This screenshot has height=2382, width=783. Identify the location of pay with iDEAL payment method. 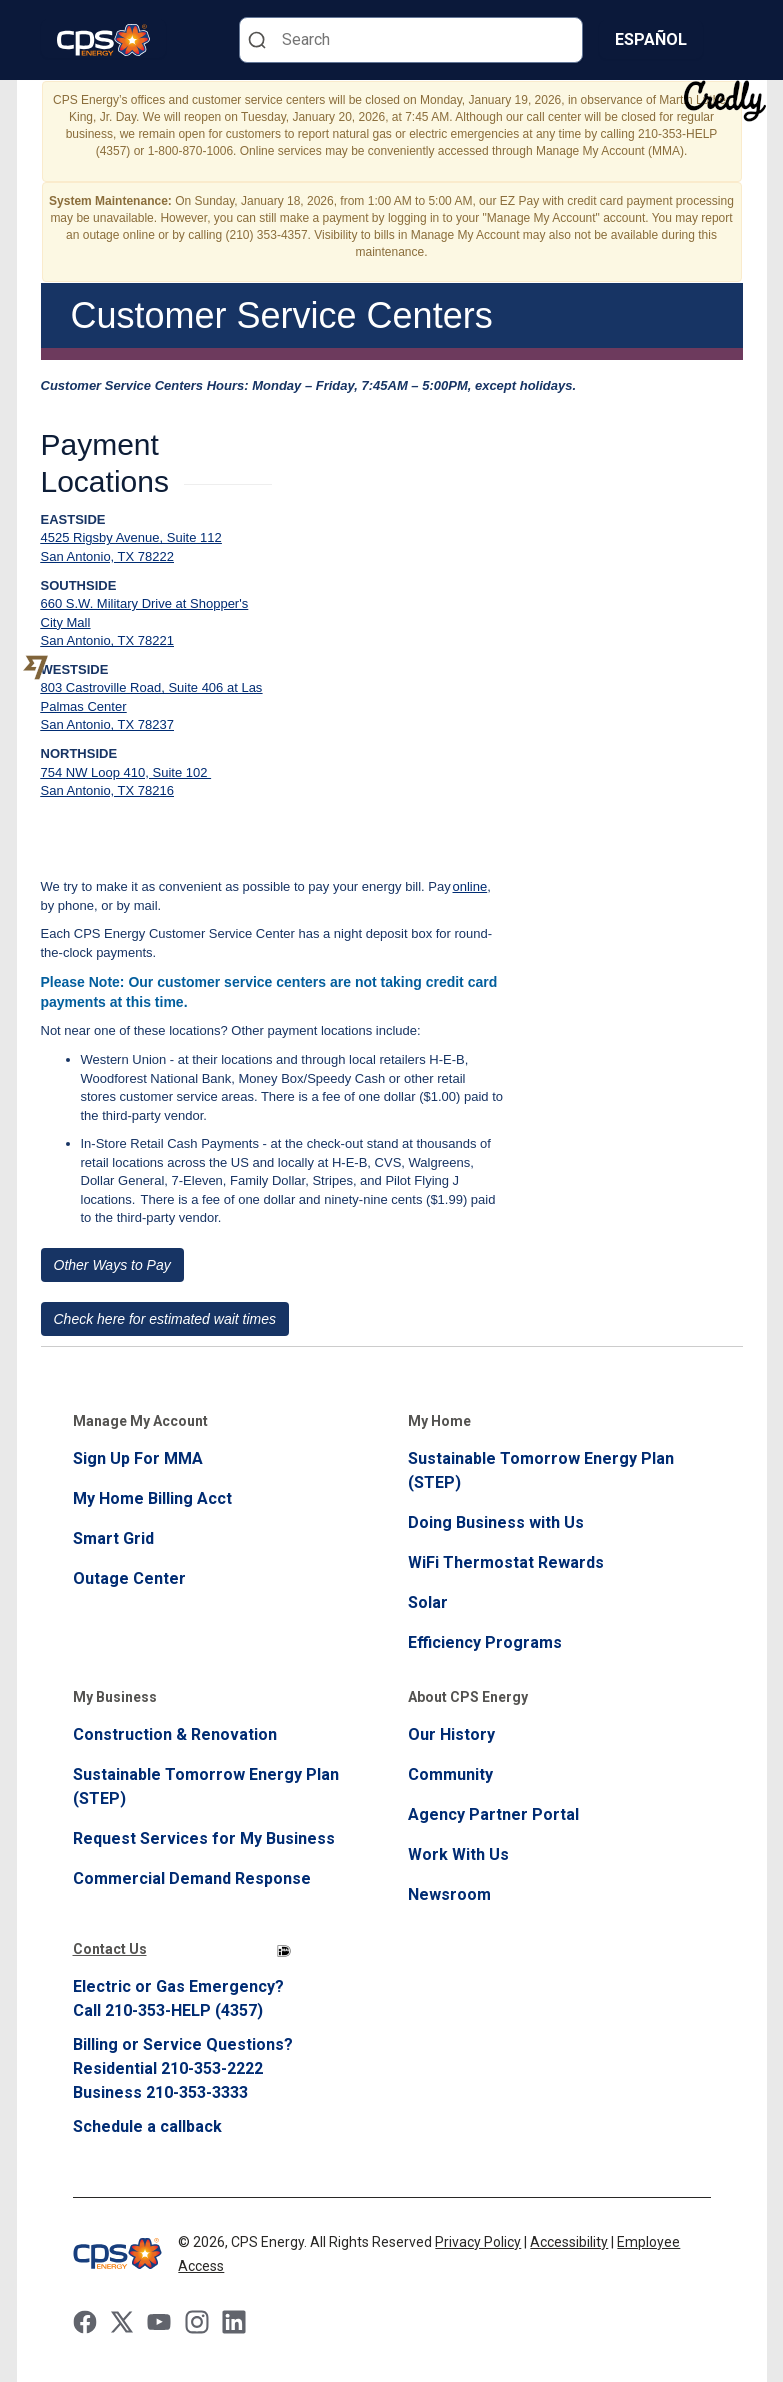
(284, 1951).